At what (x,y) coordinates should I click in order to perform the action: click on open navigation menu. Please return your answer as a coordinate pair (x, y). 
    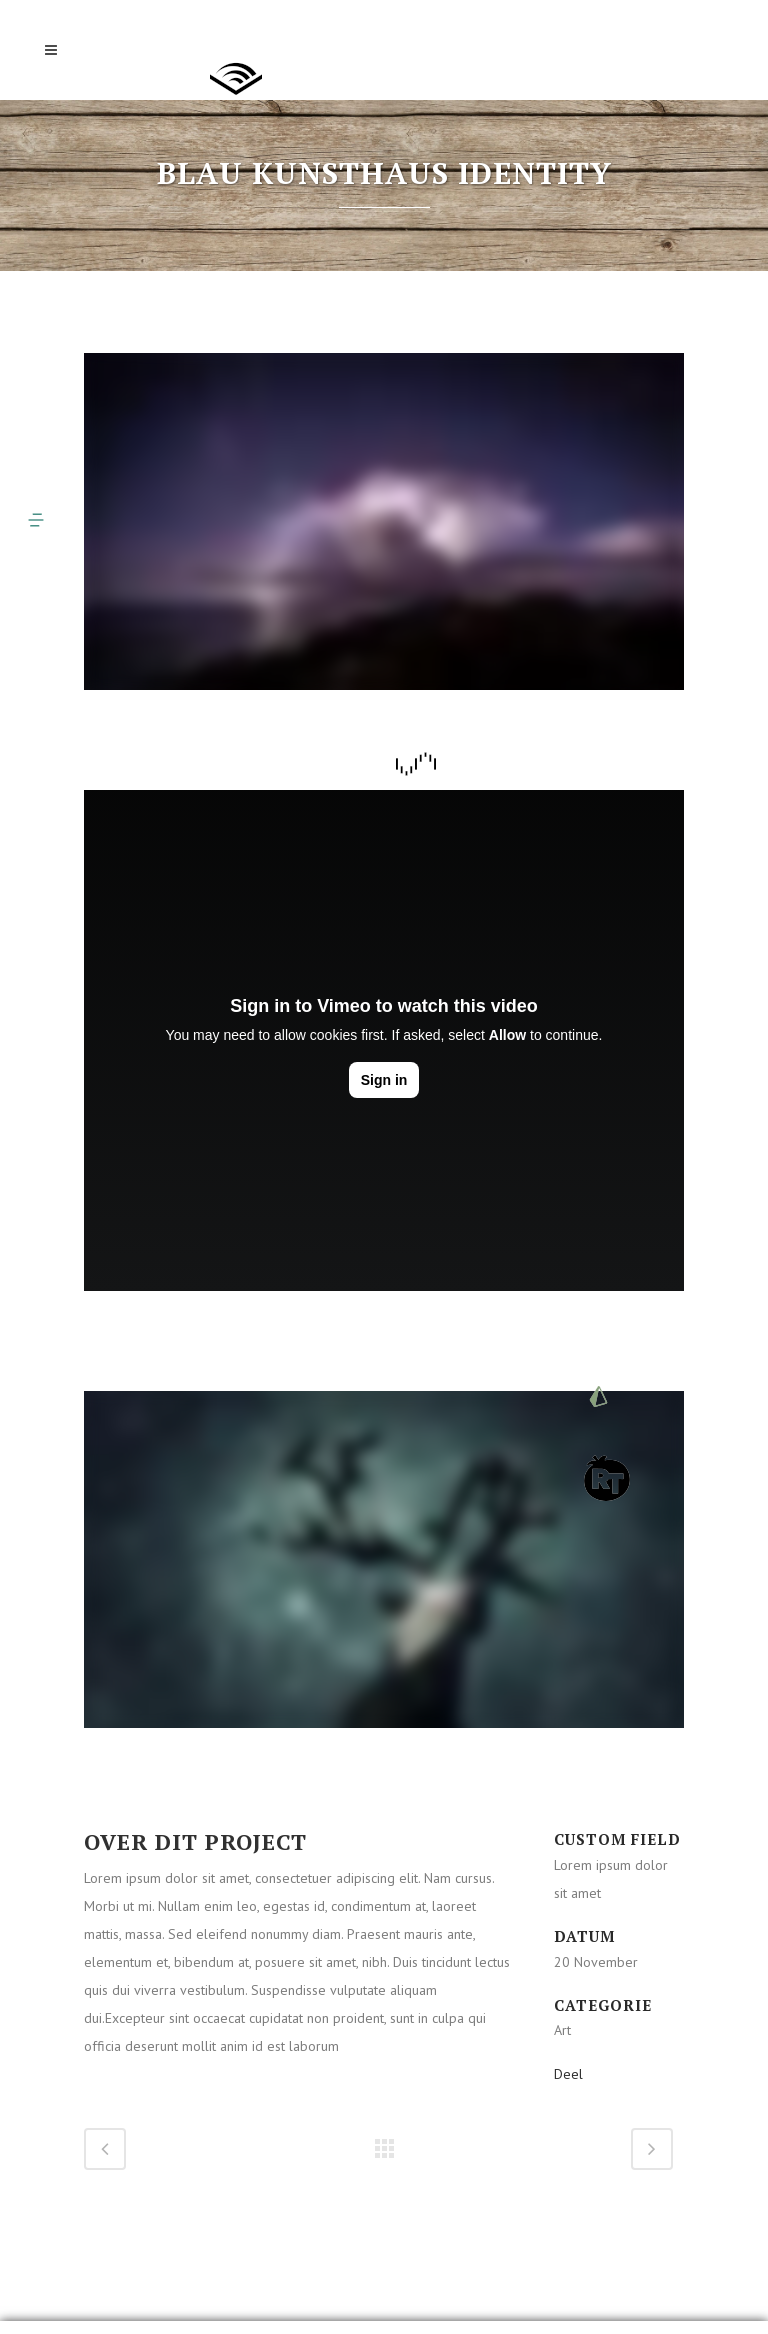
    Looking at the image, I should click on (36, 520).